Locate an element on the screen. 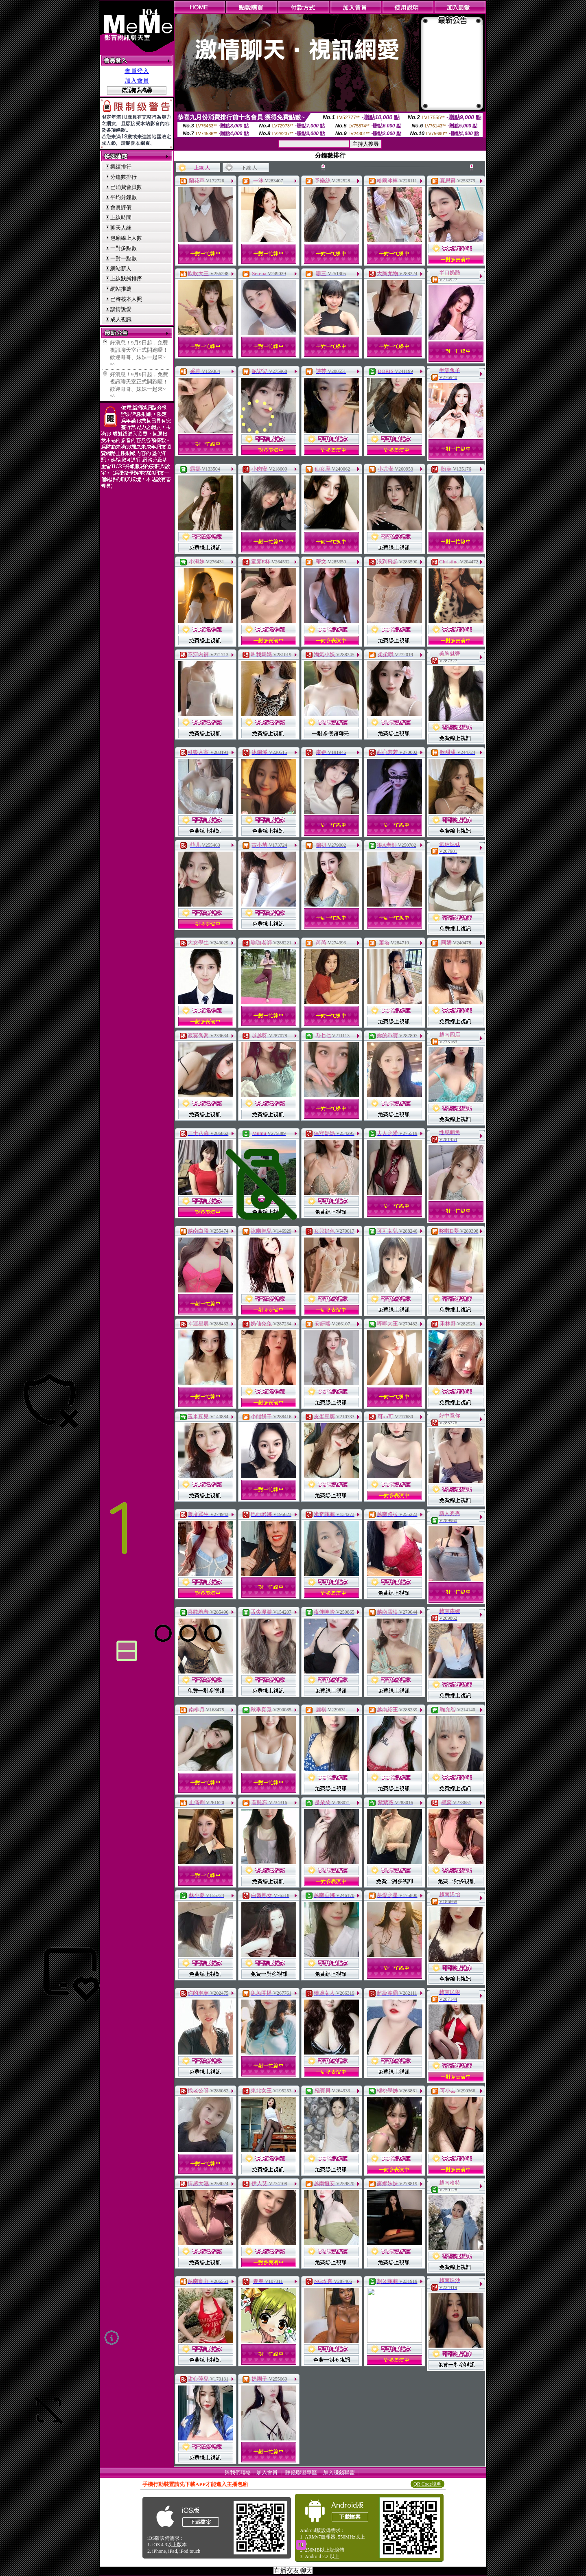 The image size is (586, 2576). view more information or details is located at coordinates (112, 2337).